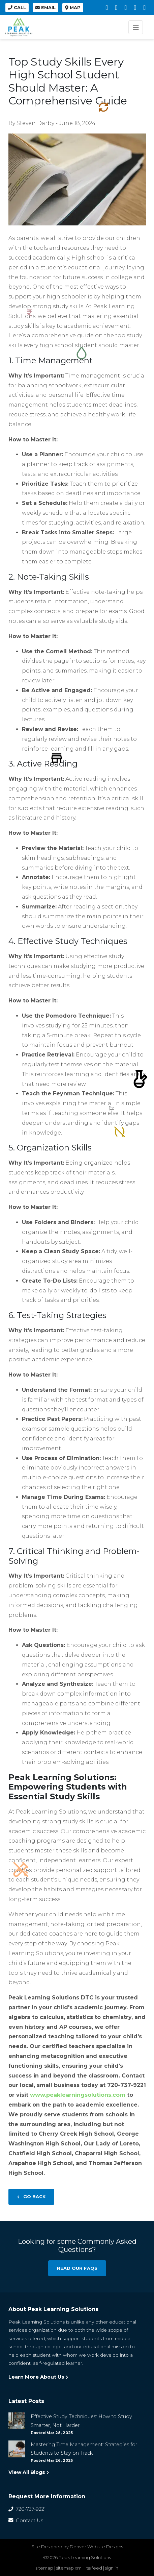  Describe the element at coordinates (140, 1079) in the screenshot. I see `access chemistry or laboratory tools` at that location.